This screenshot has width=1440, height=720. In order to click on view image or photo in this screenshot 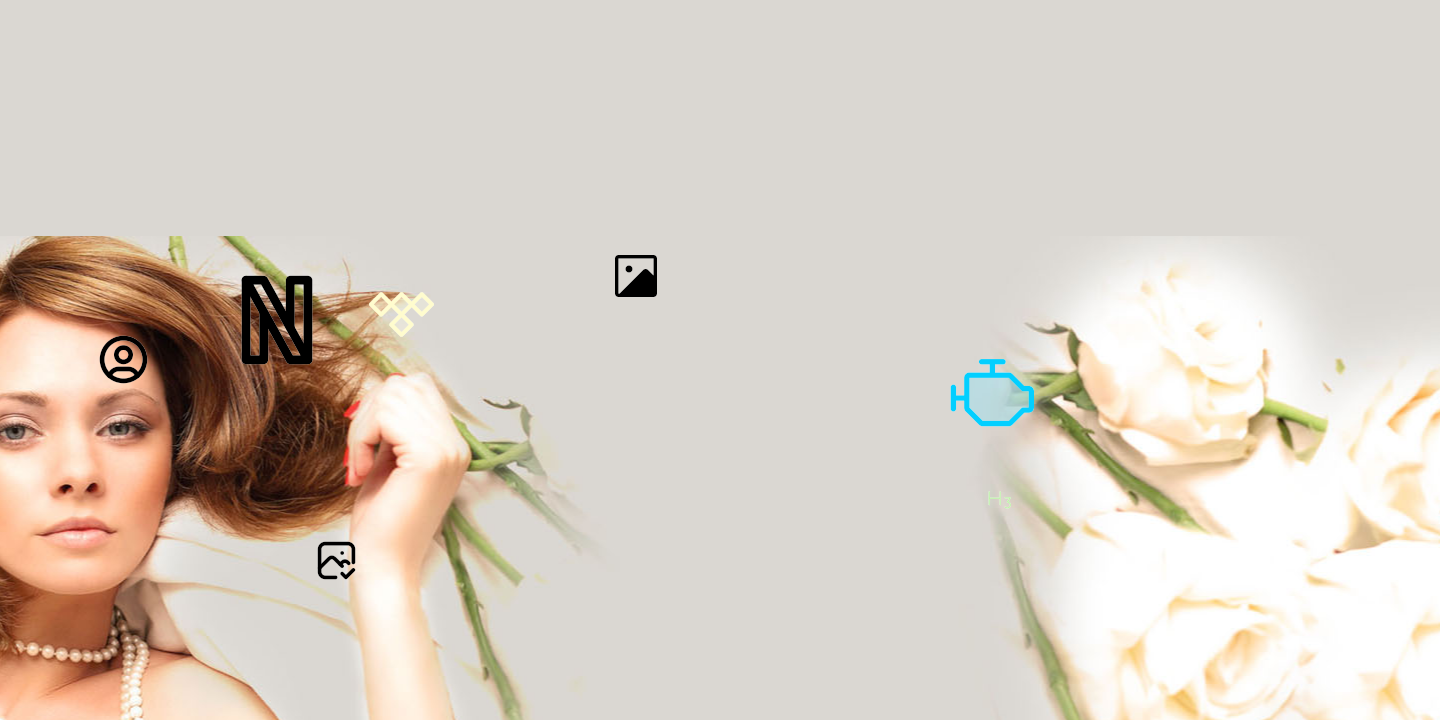, I will do `click(636, 276)`.